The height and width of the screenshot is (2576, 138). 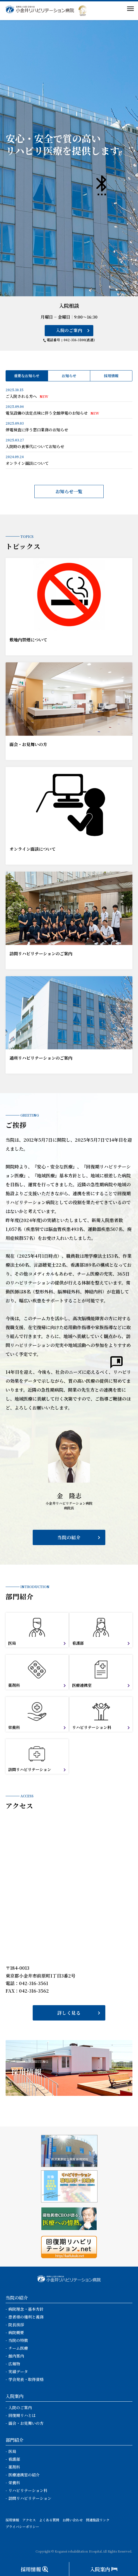 I want to click on access bluetooth settings, so click(x=102, y=185).